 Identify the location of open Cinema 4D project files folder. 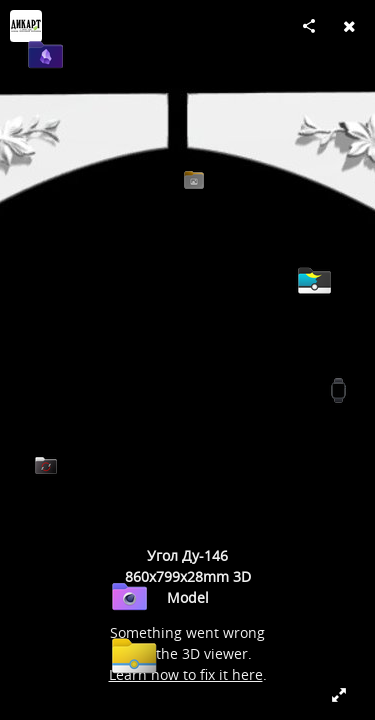
(129, 597).